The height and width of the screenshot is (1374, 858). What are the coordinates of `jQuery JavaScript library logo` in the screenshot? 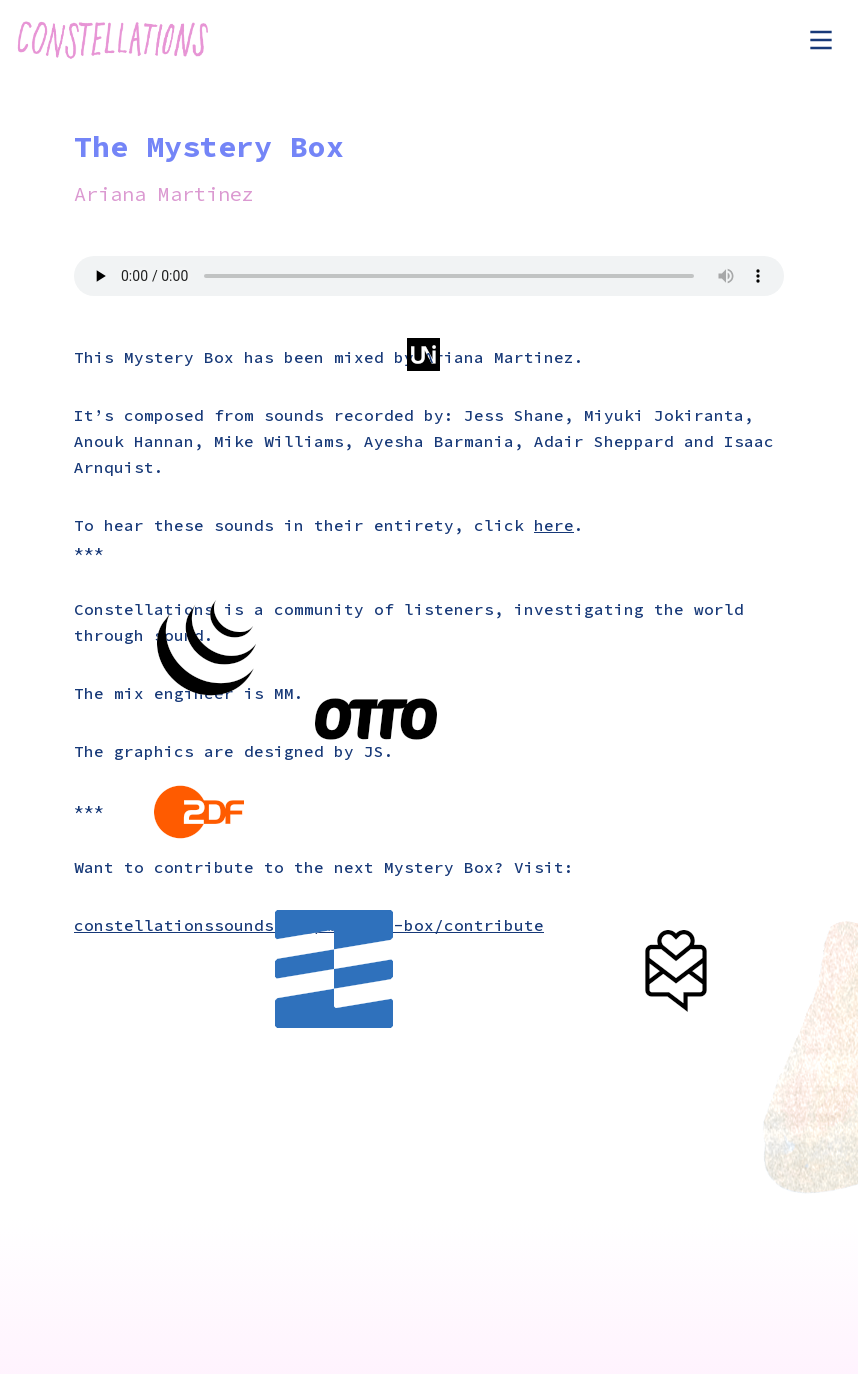 It's located at (206, 647).